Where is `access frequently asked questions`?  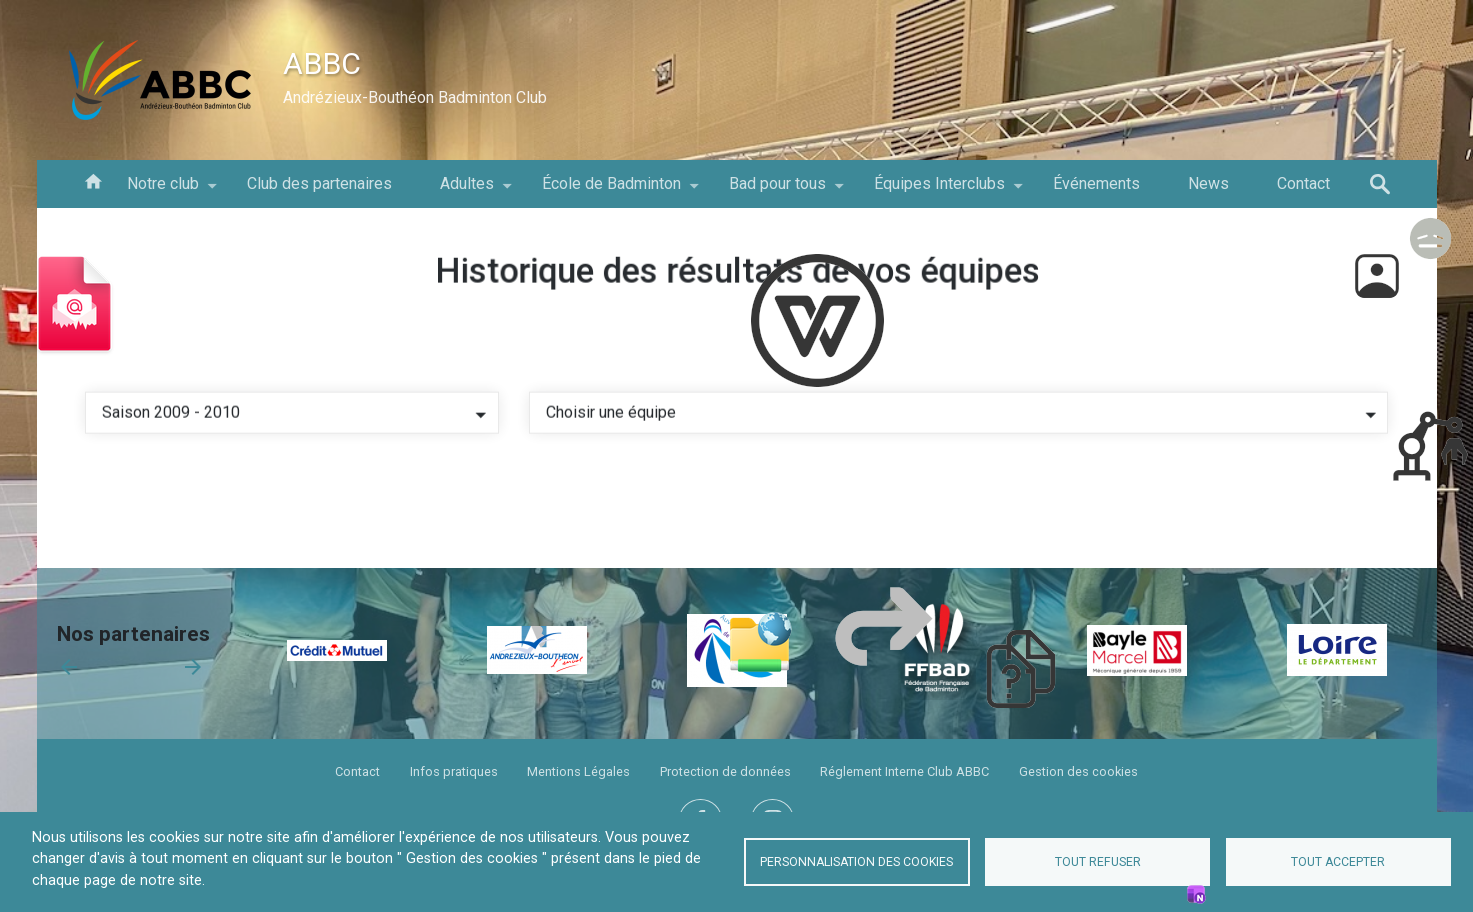 access frequently asked questions is located at coordinates (1021, 669).